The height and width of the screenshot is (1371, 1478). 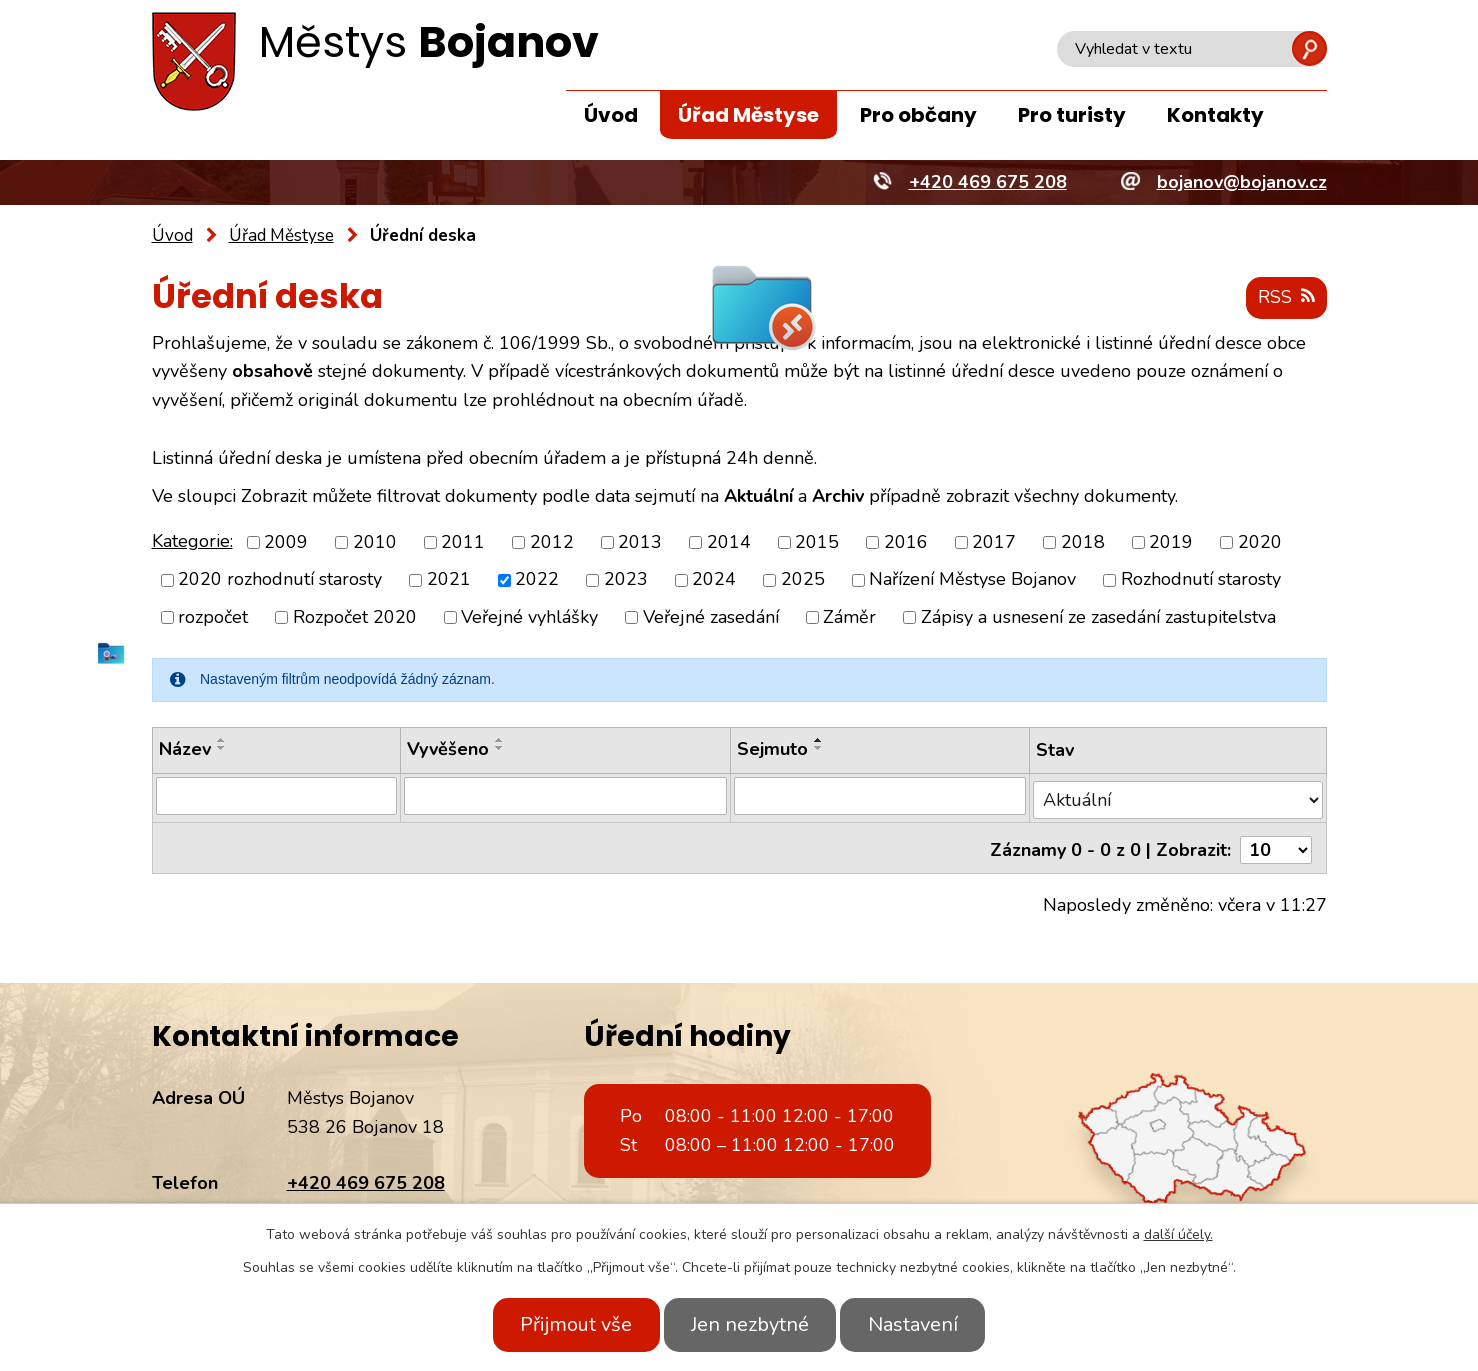 What do you see at coordinates (761, 307) in the screenshot?
I see `open folder containing microsoft remote desktop files` at bounding box center [761, 307].